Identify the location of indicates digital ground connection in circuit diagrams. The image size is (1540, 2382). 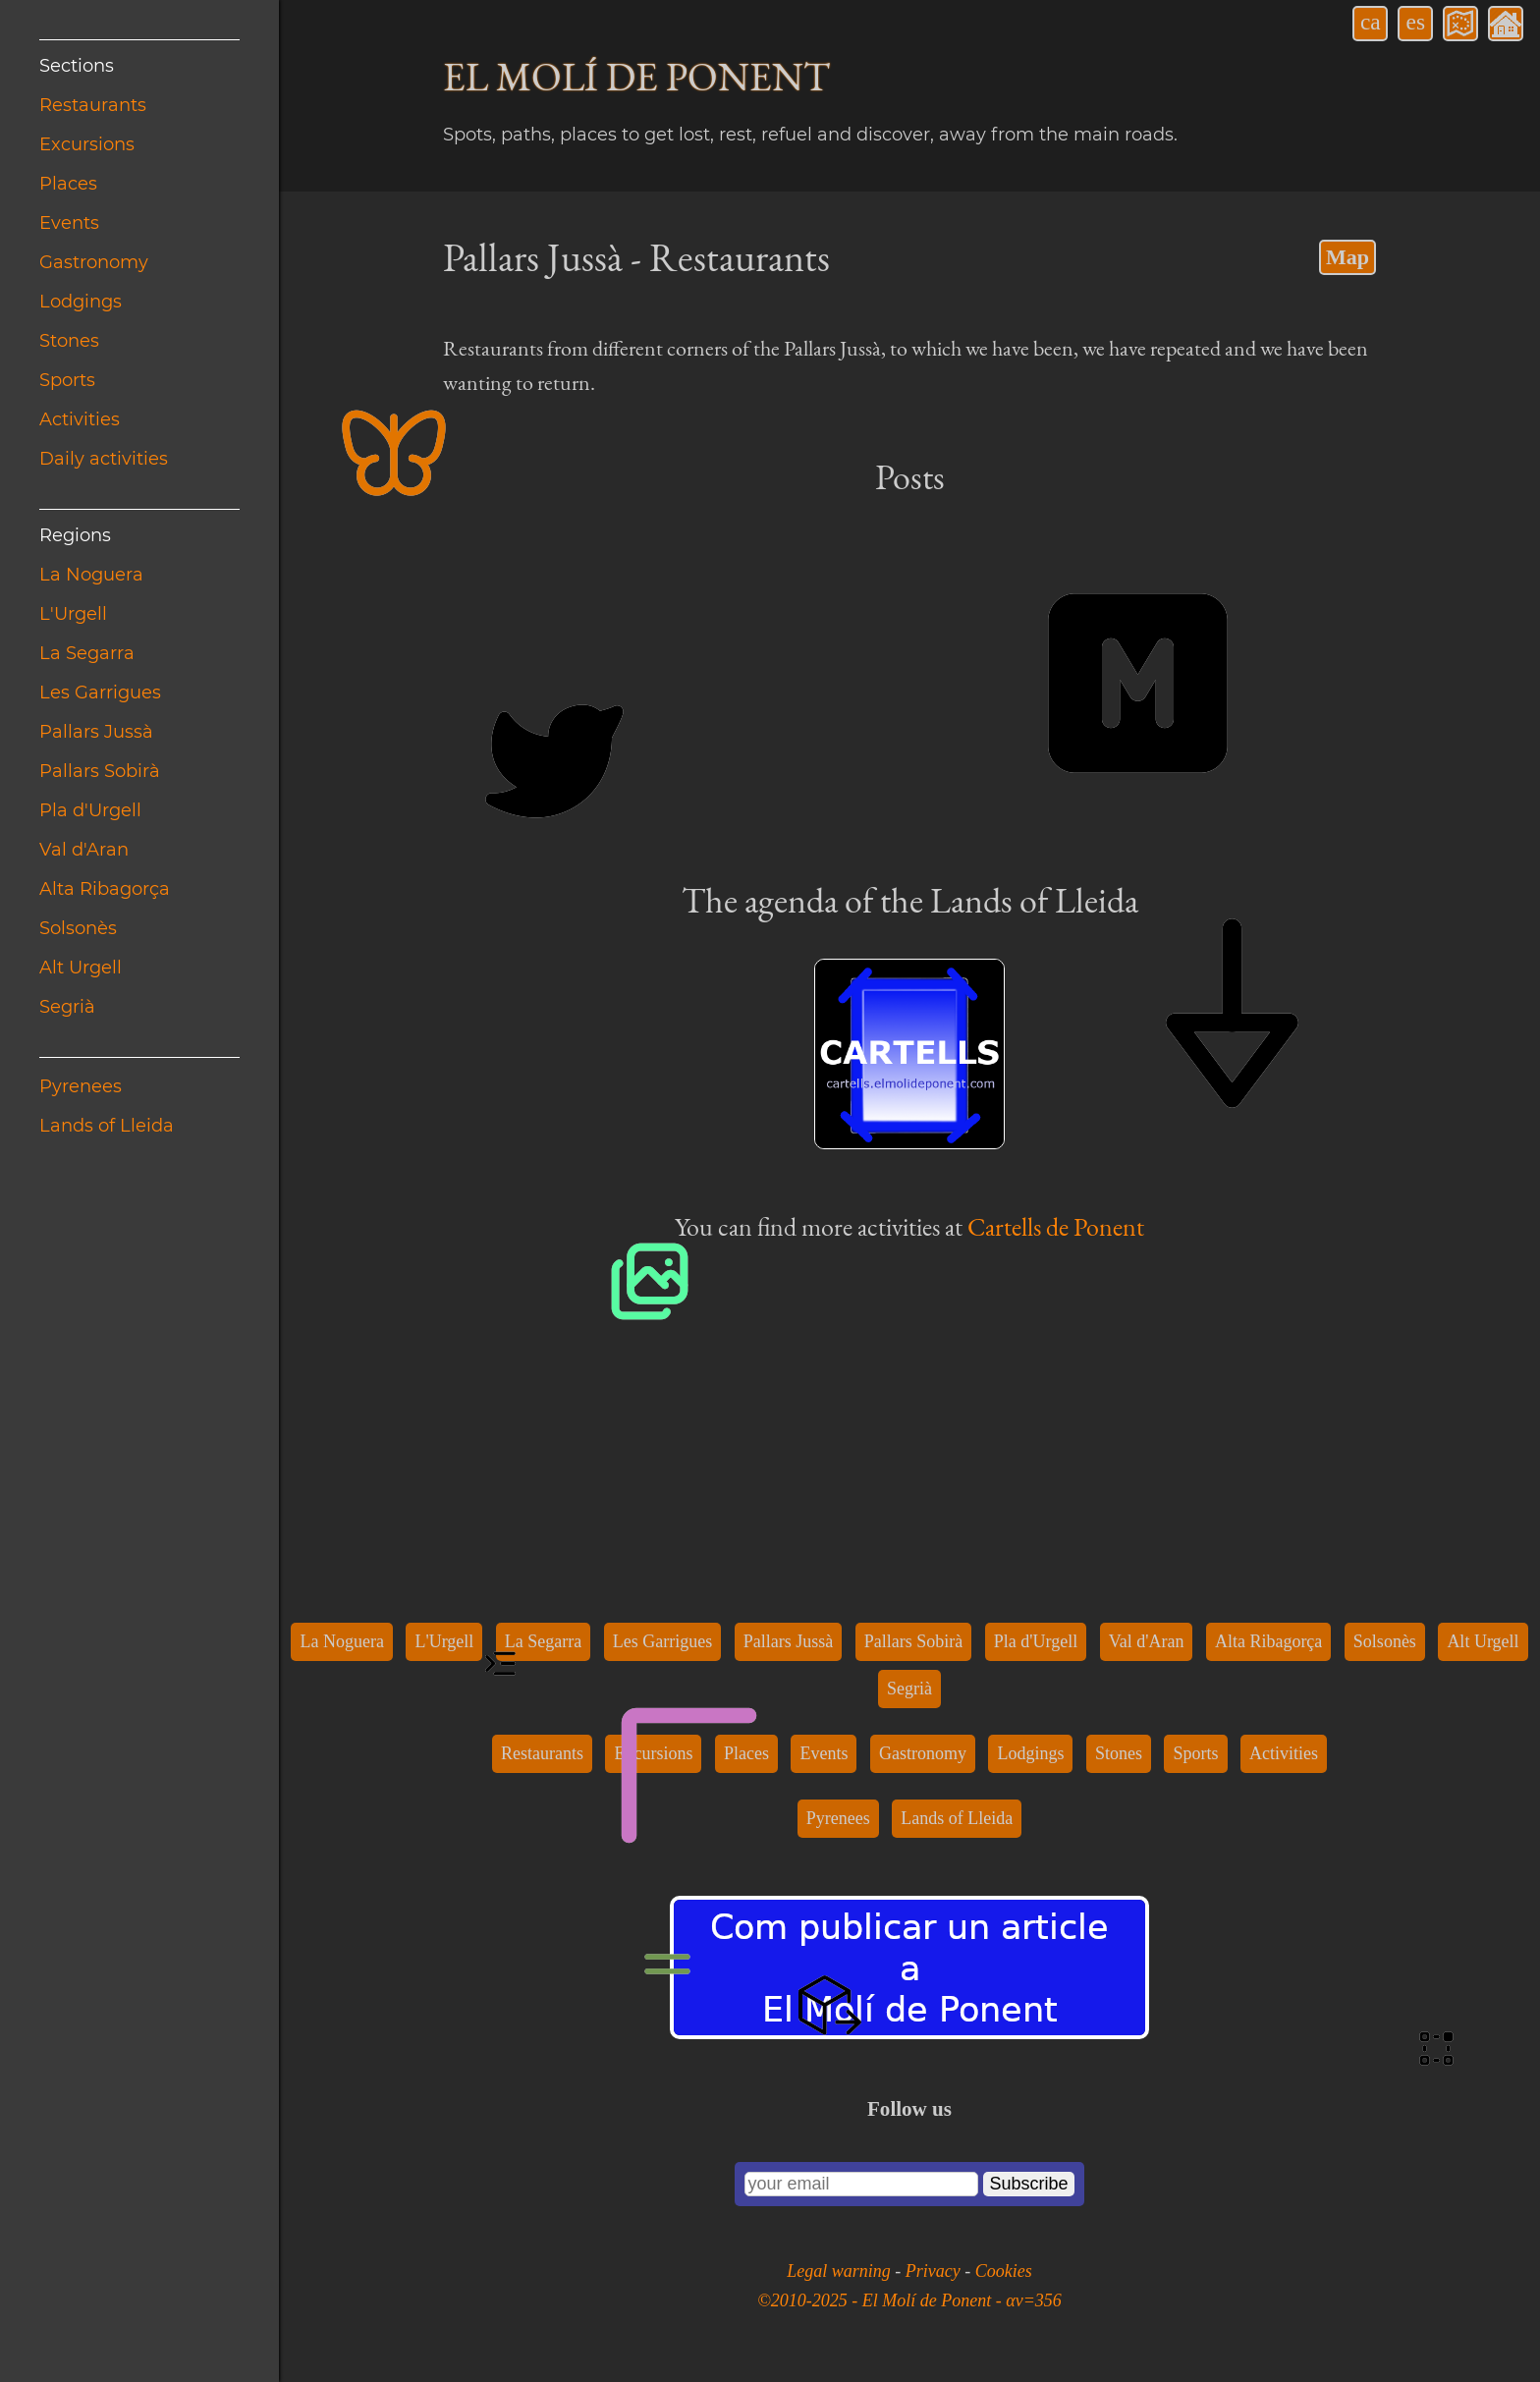
(1232, 1013).